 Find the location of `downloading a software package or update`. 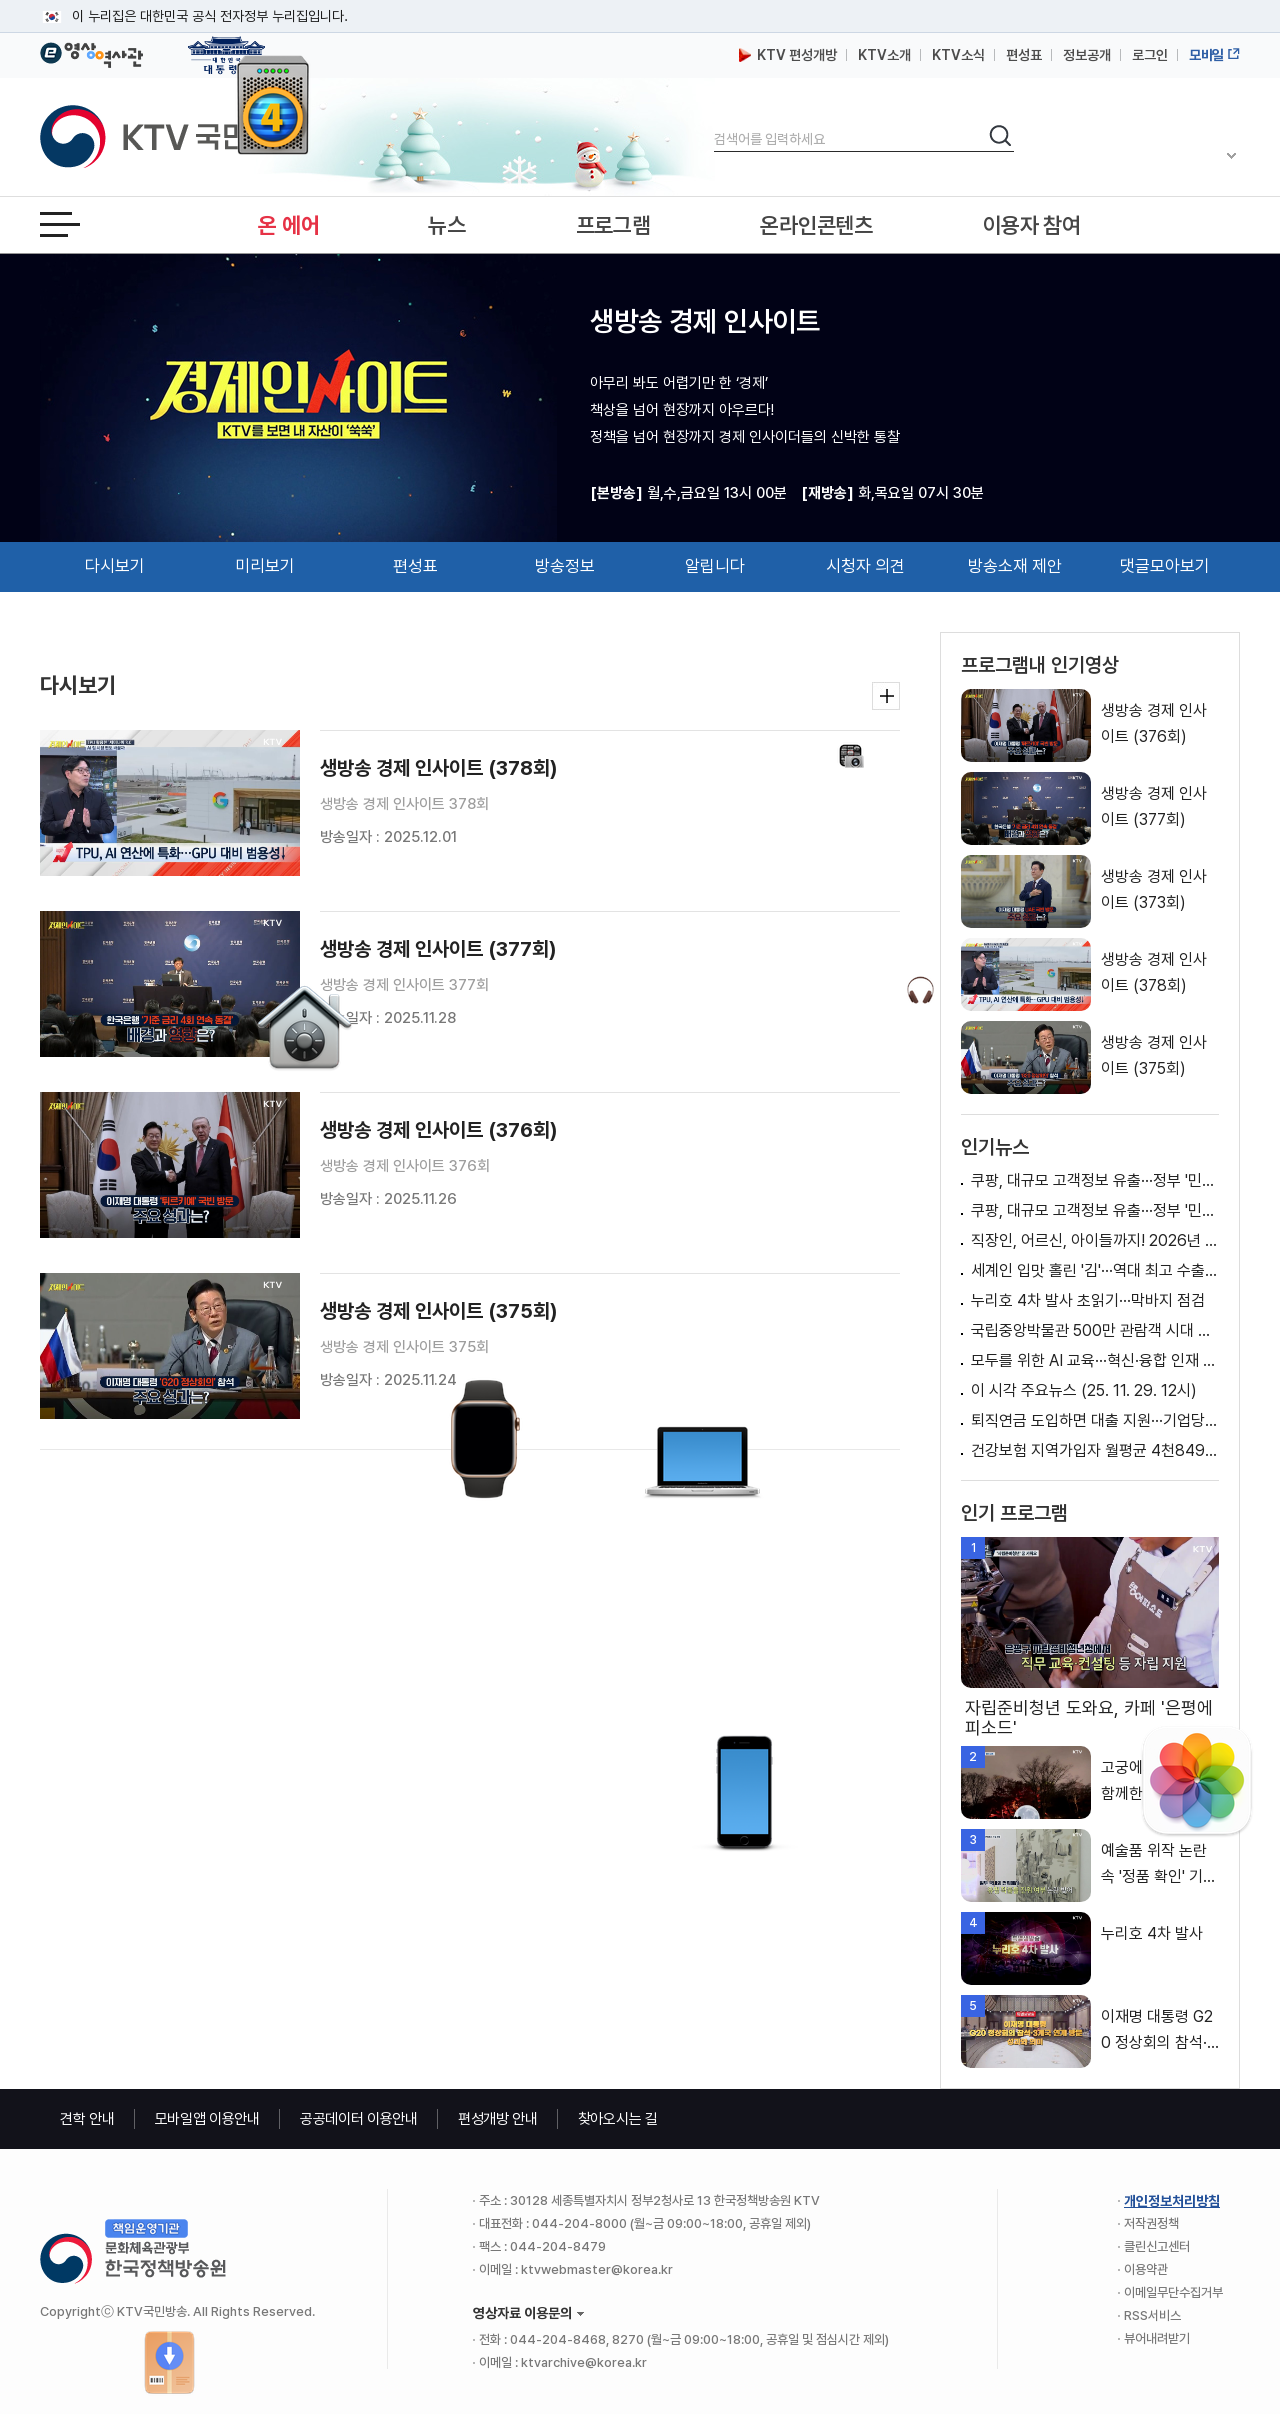

downloading a software package or update is located at coordinates (169, 2362).